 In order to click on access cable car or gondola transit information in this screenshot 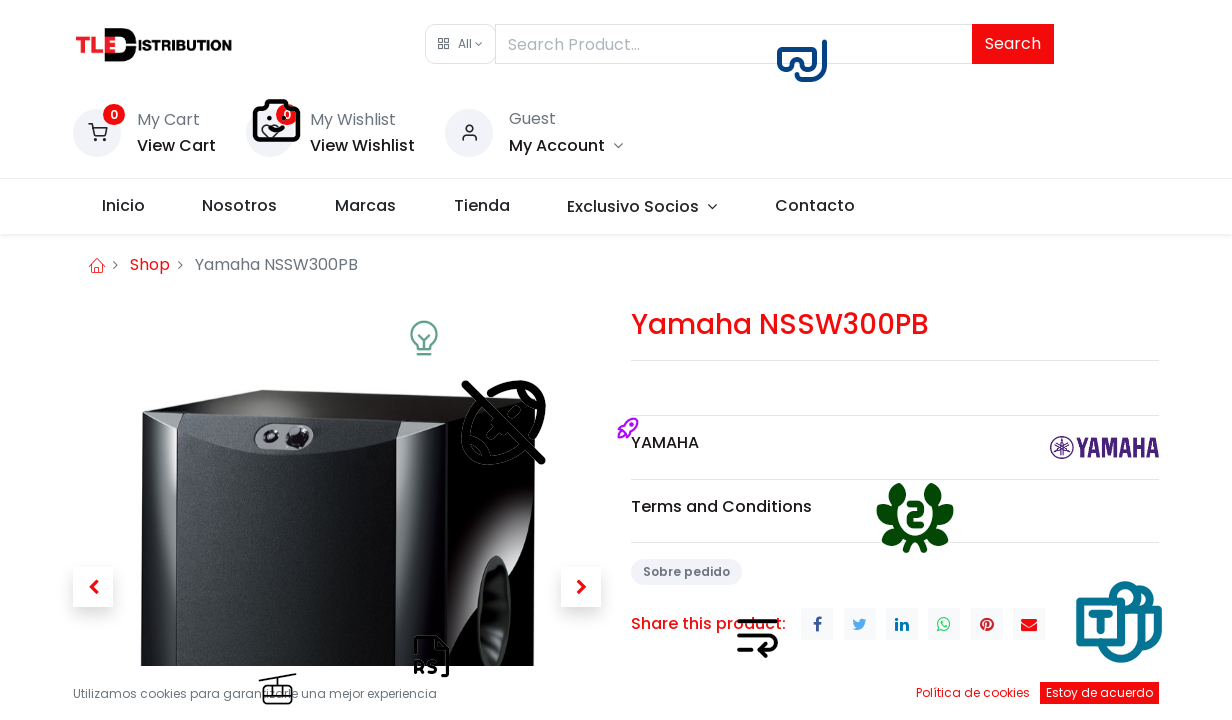, I will do `click(277, 689)`.